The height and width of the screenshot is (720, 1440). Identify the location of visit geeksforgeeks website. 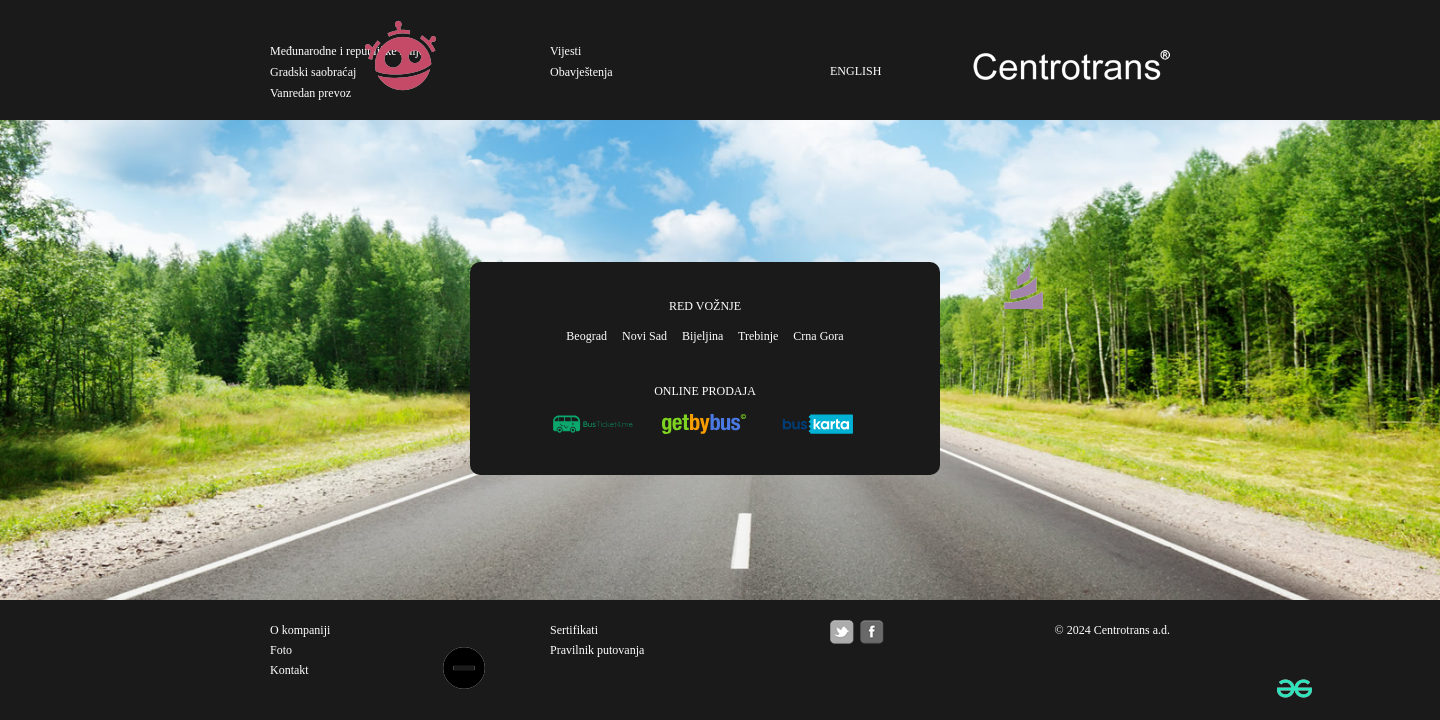
(1294, 688).